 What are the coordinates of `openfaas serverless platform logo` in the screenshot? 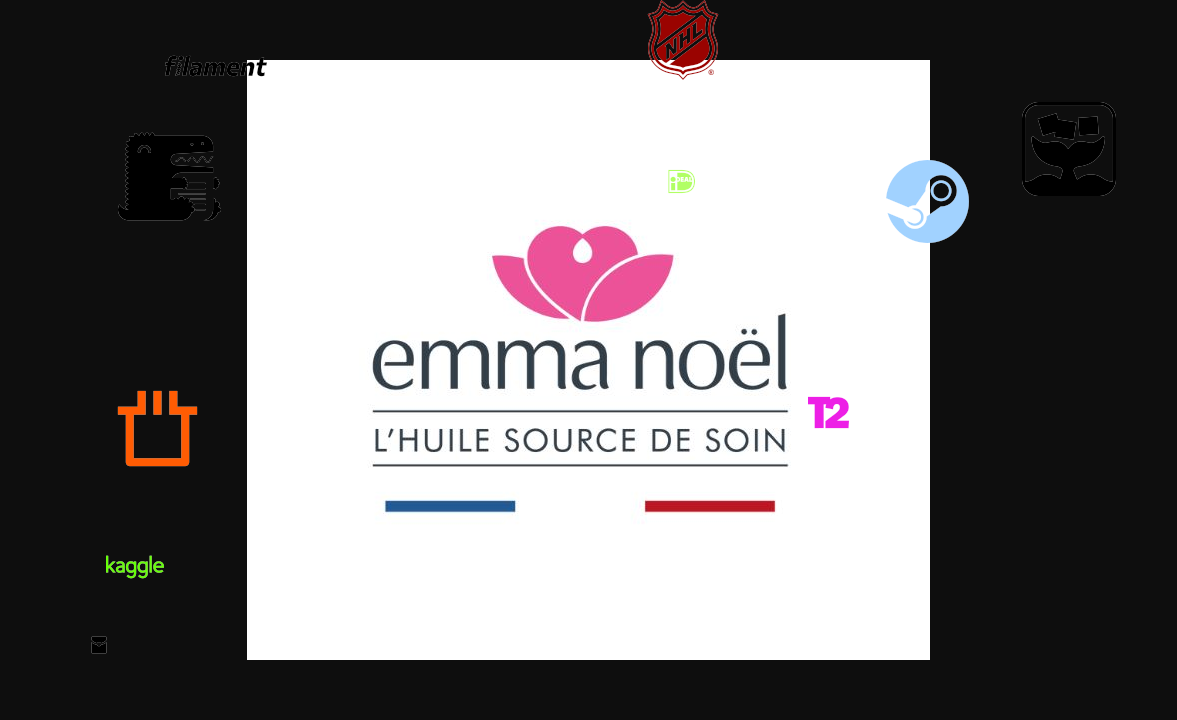 It's located at (1069, 149).